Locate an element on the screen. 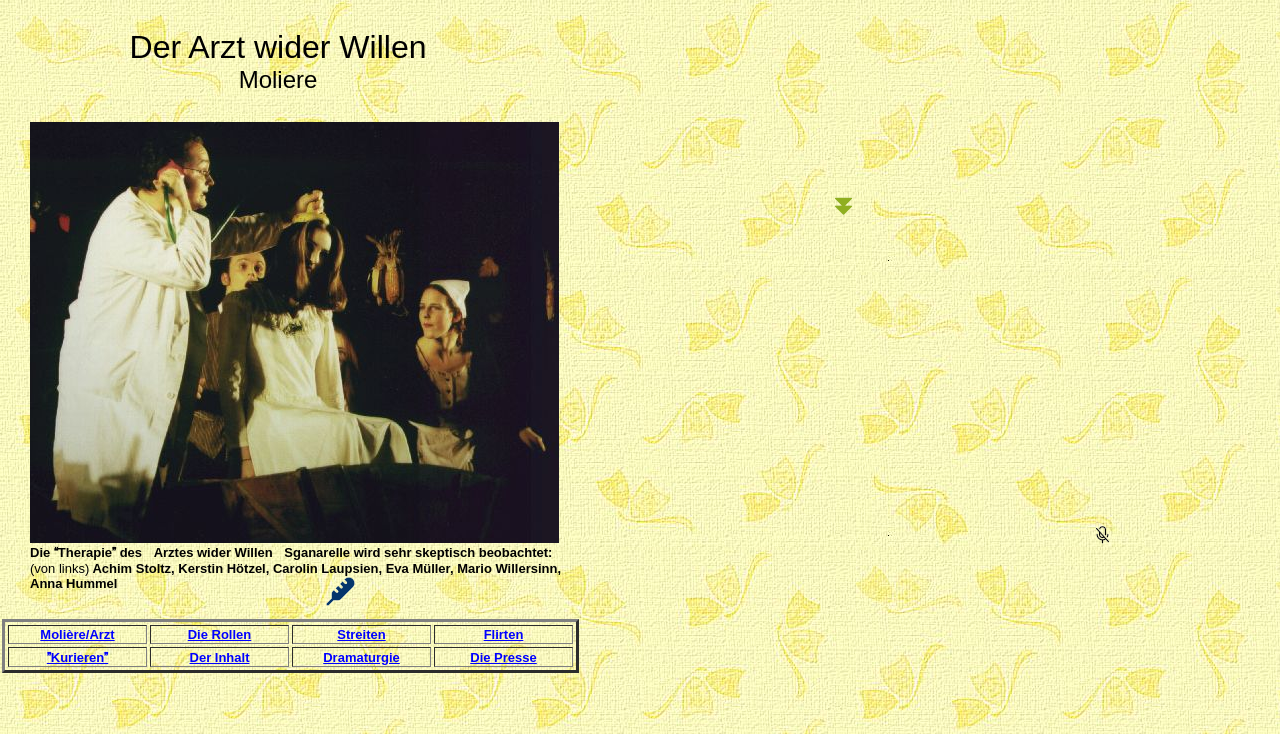 This screenshot has width=1280, height=734. expand all sections or content is located at coordinates (843, 205).